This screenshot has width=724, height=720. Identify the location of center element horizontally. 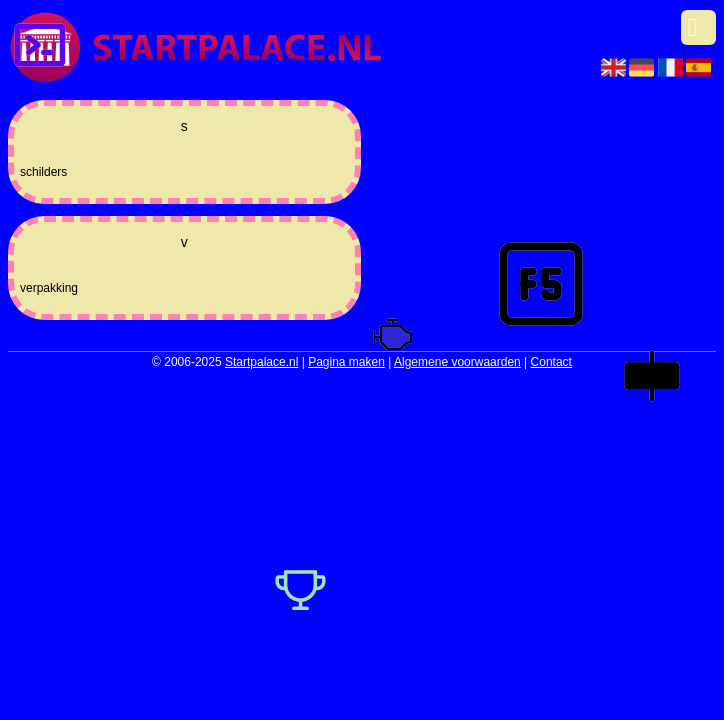
(652, 376).